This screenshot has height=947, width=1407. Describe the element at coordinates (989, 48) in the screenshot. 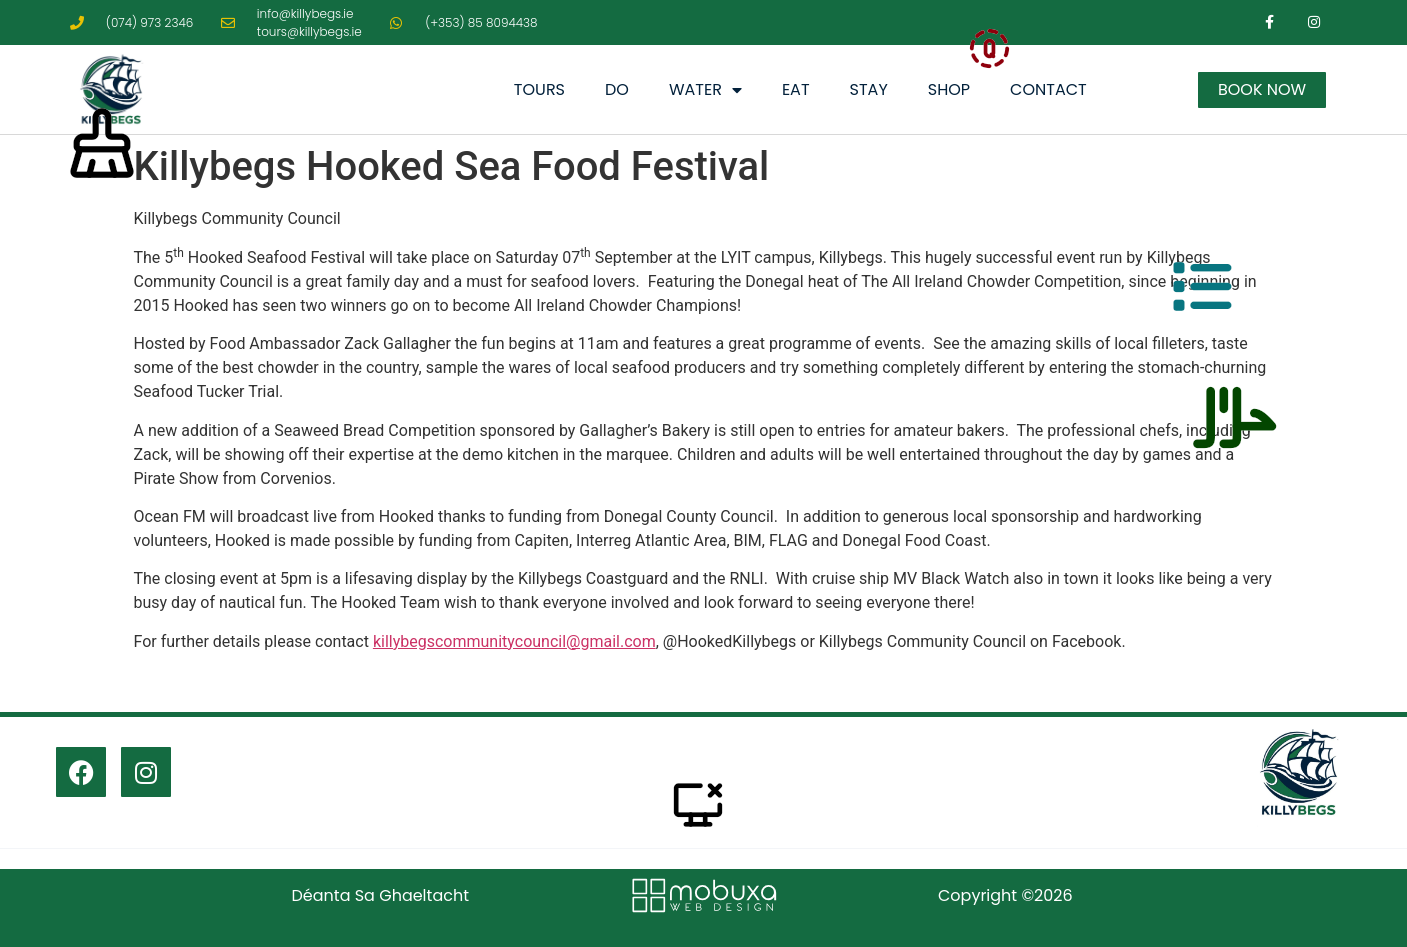

I see `indicates a pending or in-progress queue item` at that location.